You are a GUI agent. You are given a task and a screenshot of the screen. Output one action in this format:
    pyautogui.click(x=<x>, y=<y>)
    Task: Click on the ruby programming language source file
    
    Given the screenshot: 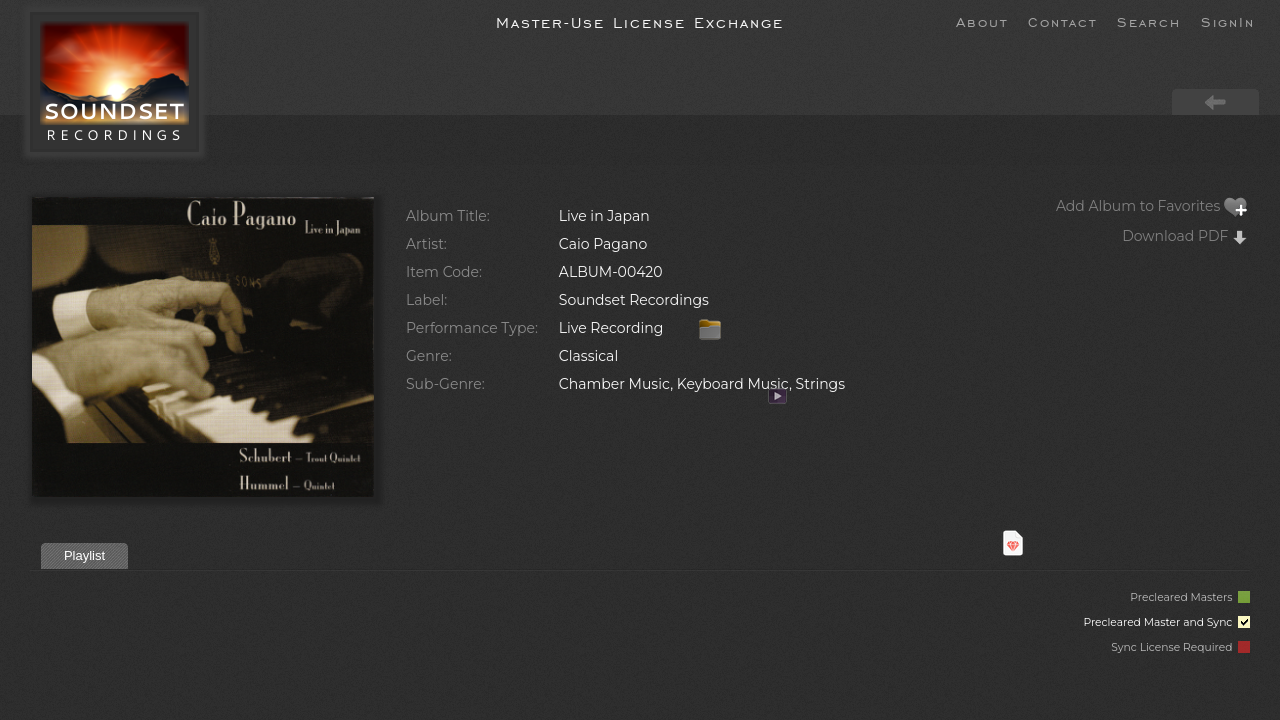 What is the action you would take?
    pyautogui.click(x=1013, y=543)
    